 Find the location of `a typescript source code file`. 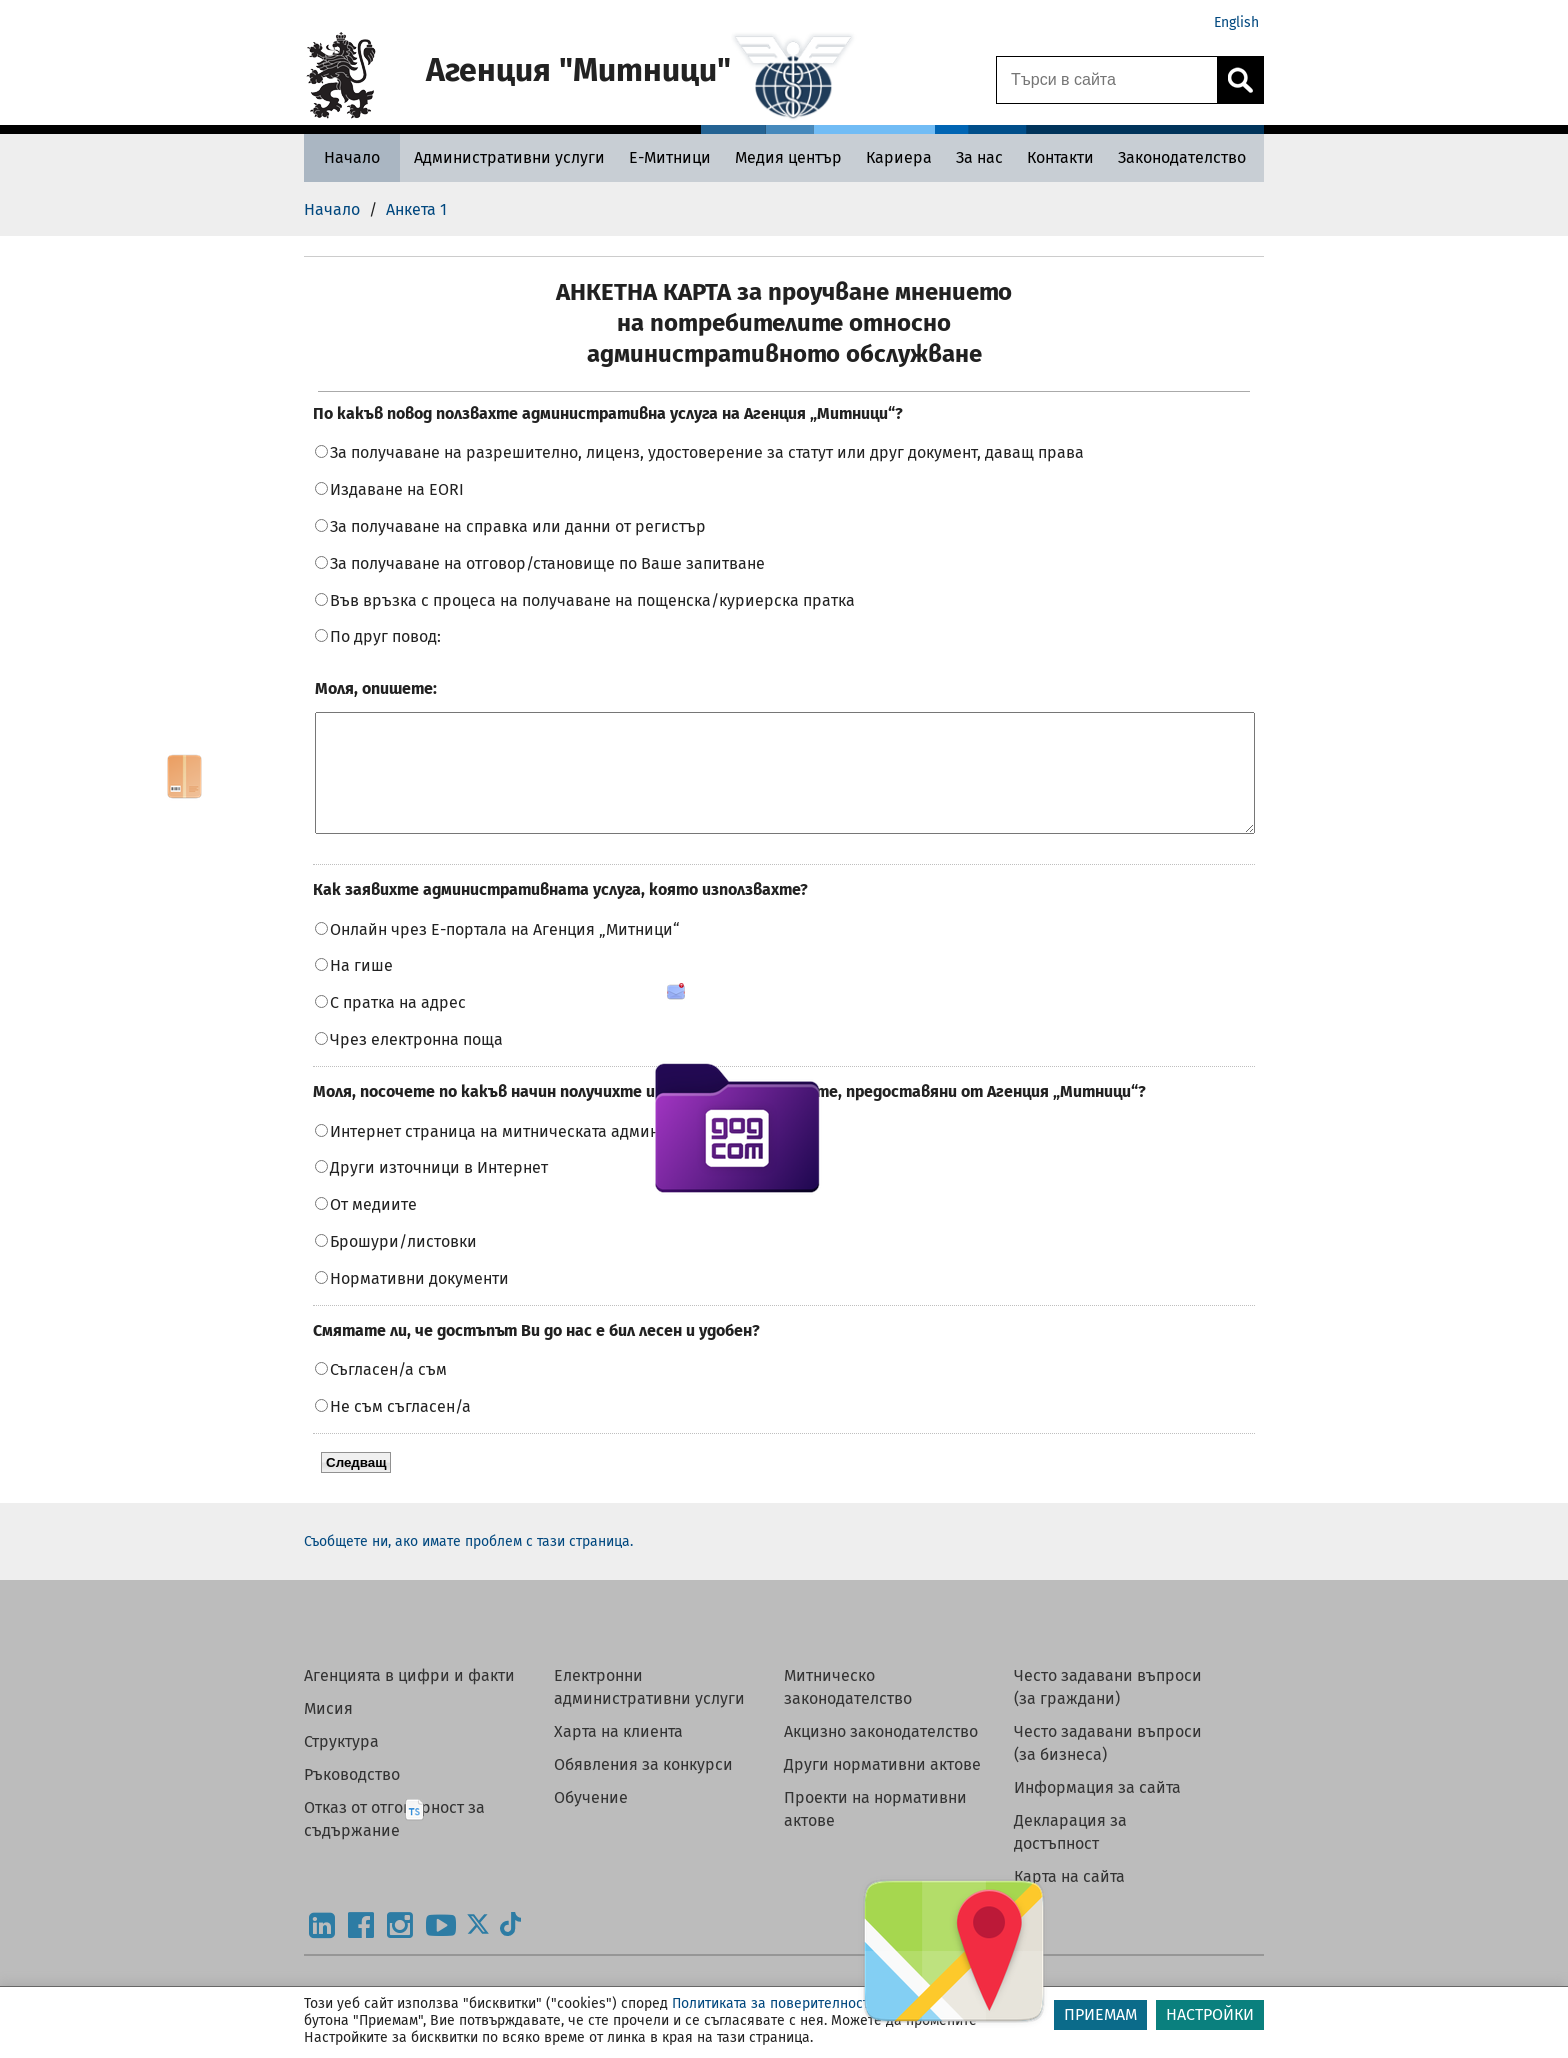

a typescript source code file is located at coordinates (414, 1809).